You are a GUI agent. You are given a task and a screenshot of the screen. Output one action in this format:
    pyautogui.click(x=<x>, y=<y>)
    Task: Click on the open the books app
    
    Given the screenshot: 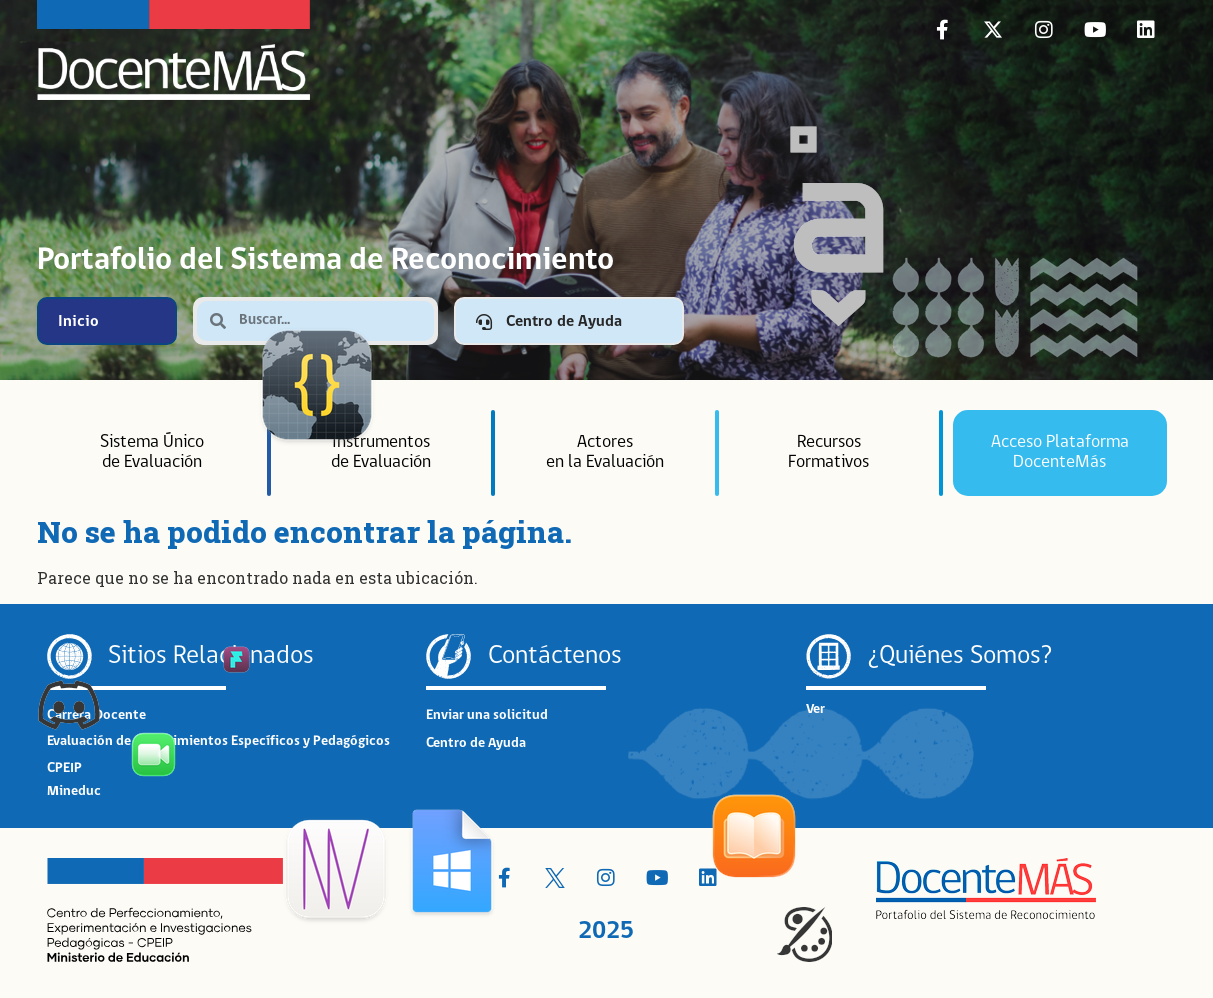 What is the action you would take?
    pyautogui.click(x=754, y=836)
    